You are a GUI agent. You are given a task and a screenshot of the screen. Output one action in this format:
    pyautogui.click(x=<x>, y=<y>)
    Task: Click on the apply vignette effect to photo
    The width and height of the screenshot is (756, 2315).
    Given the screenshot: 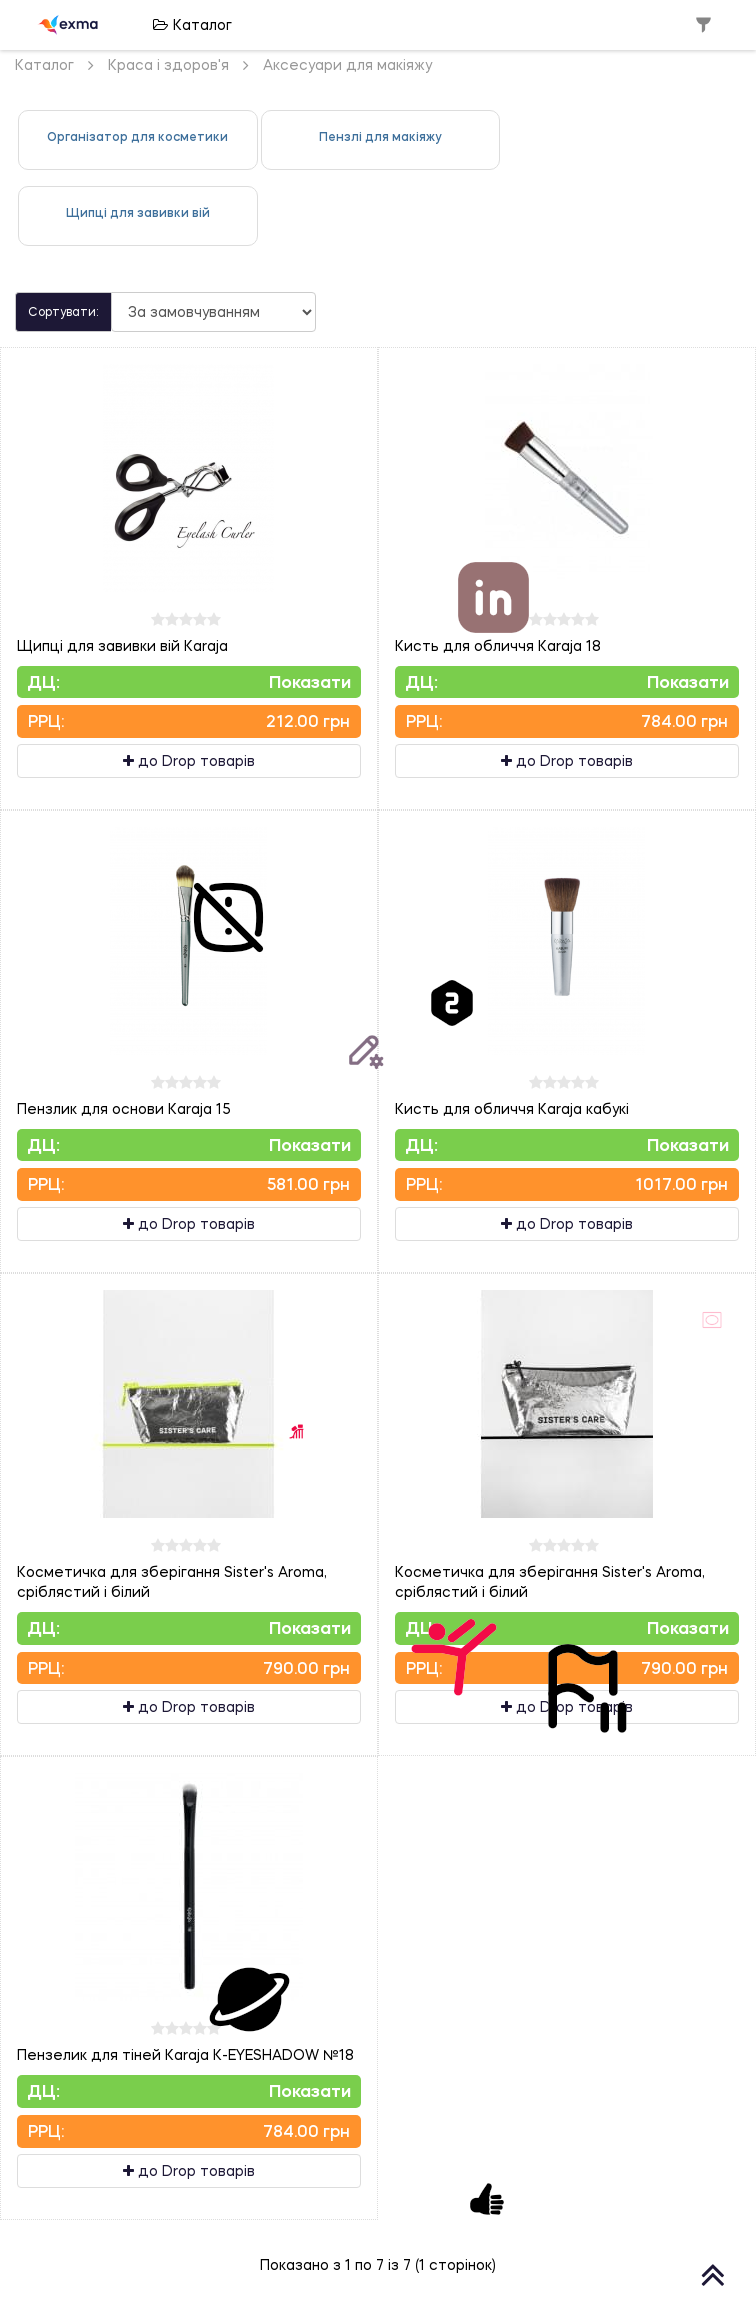 What is the action you would take?
    pyautogui.click(x=712, y=1320)
    